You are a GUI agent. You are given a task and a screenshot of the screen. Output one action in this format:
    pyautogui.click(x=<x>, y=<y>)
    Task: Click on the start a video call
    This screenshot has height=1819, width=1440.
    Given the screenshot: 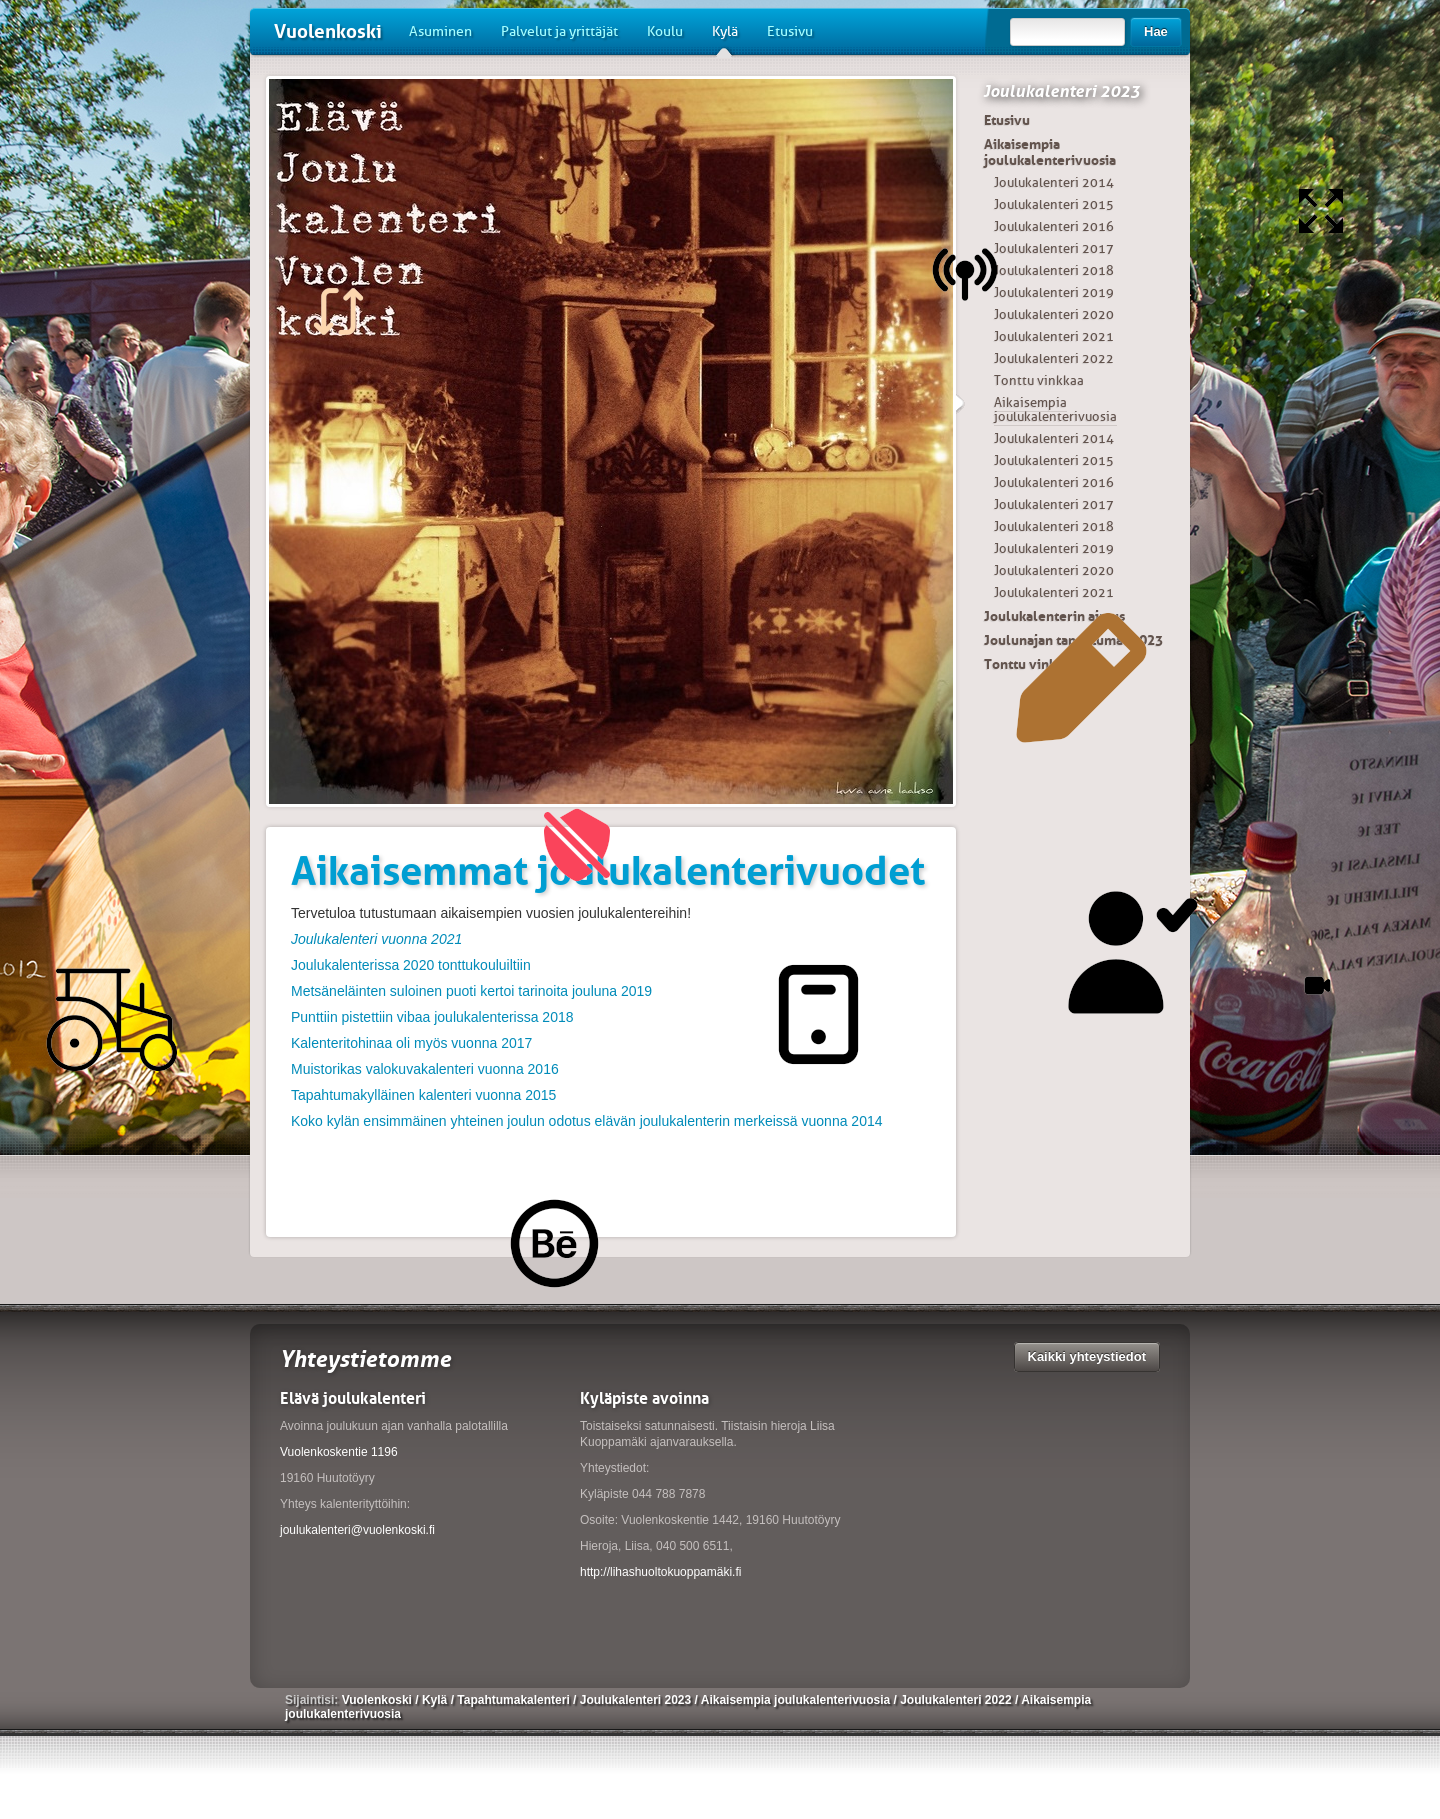 What is the action you would take?
    pyautogui.click(x=1317, y=985)
    